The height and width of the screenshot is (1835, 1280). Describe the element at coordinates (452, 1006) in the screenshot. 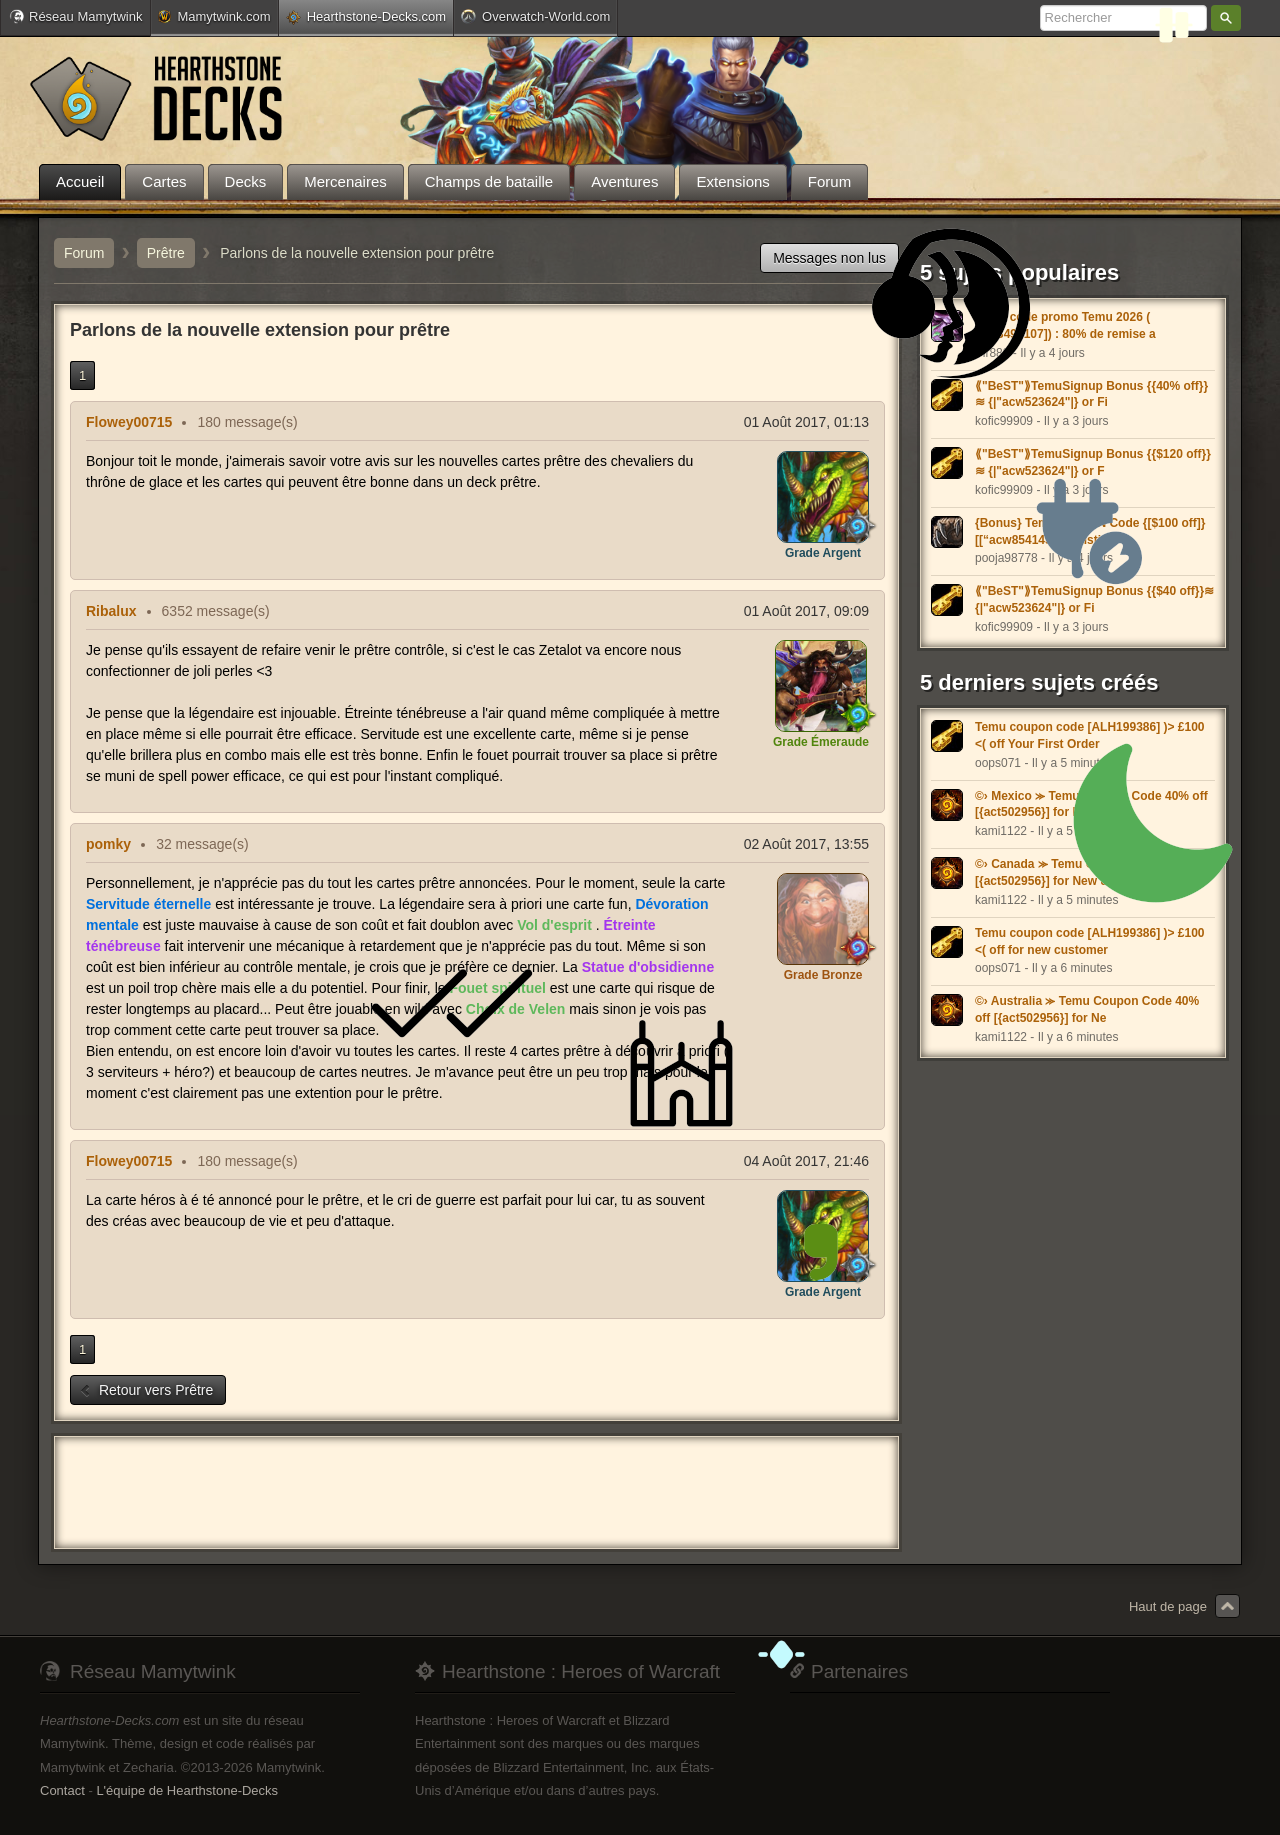

I see `indicates all items have been completed or verified` at that location.